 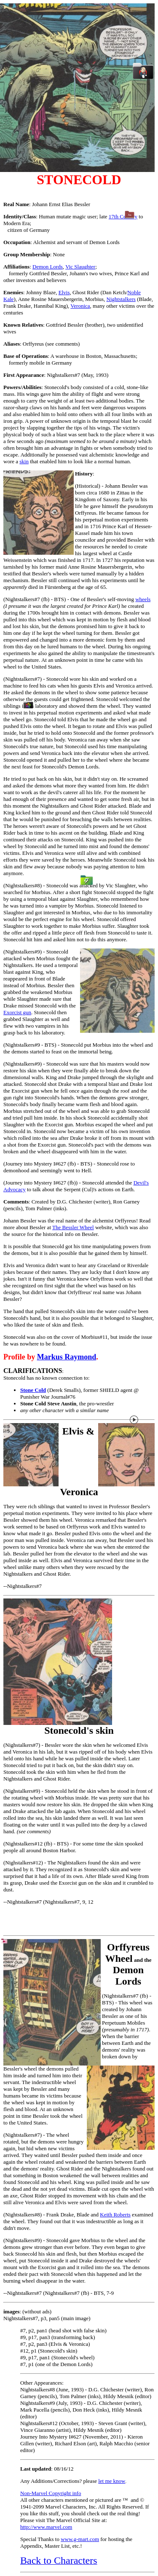 What do you see at coordinates (134, 1420) in the screenshot?
I see `start or resume a process` at bounding box center [134, 1420].